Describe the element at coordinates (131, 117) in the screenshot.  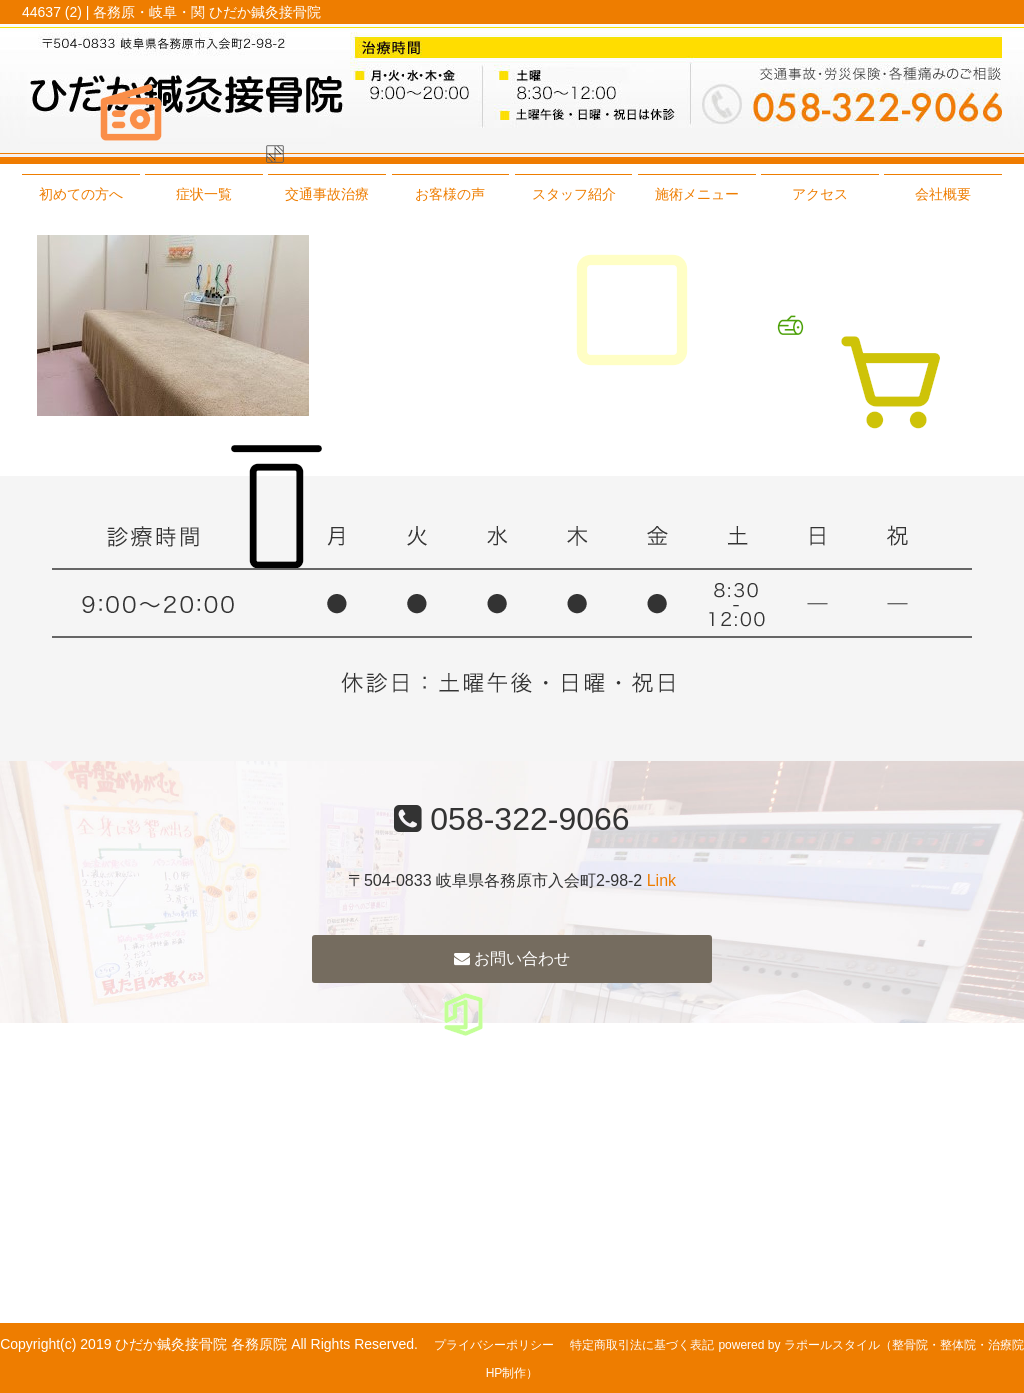
I see `open radio or audio streaming` at that location.